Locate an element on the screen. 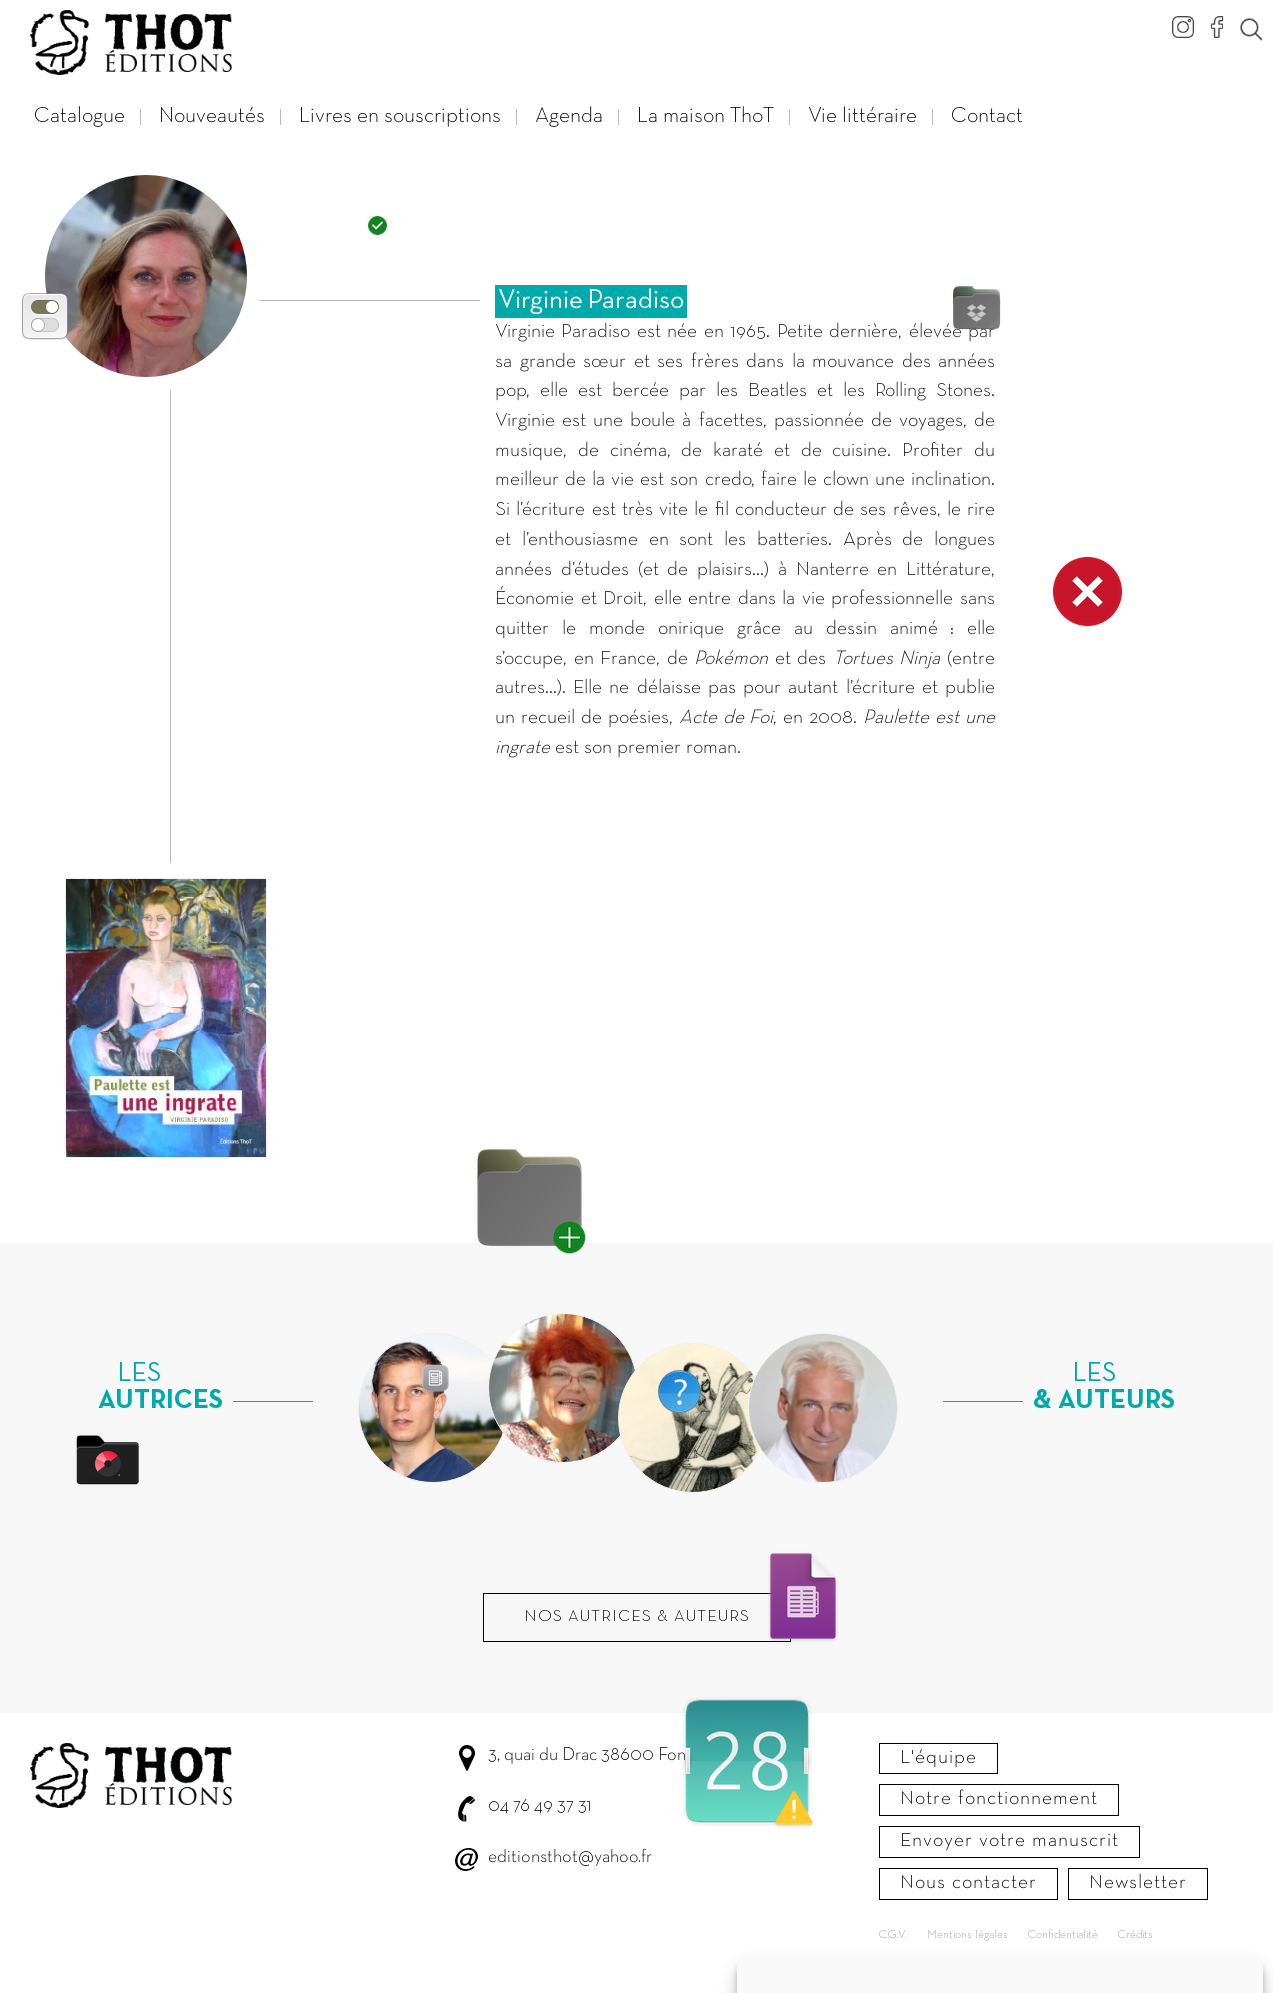 Image resolution: width=1273 pixels, height=1993 pixels. open dropbox synced folder is located at coordinates (976, 307).